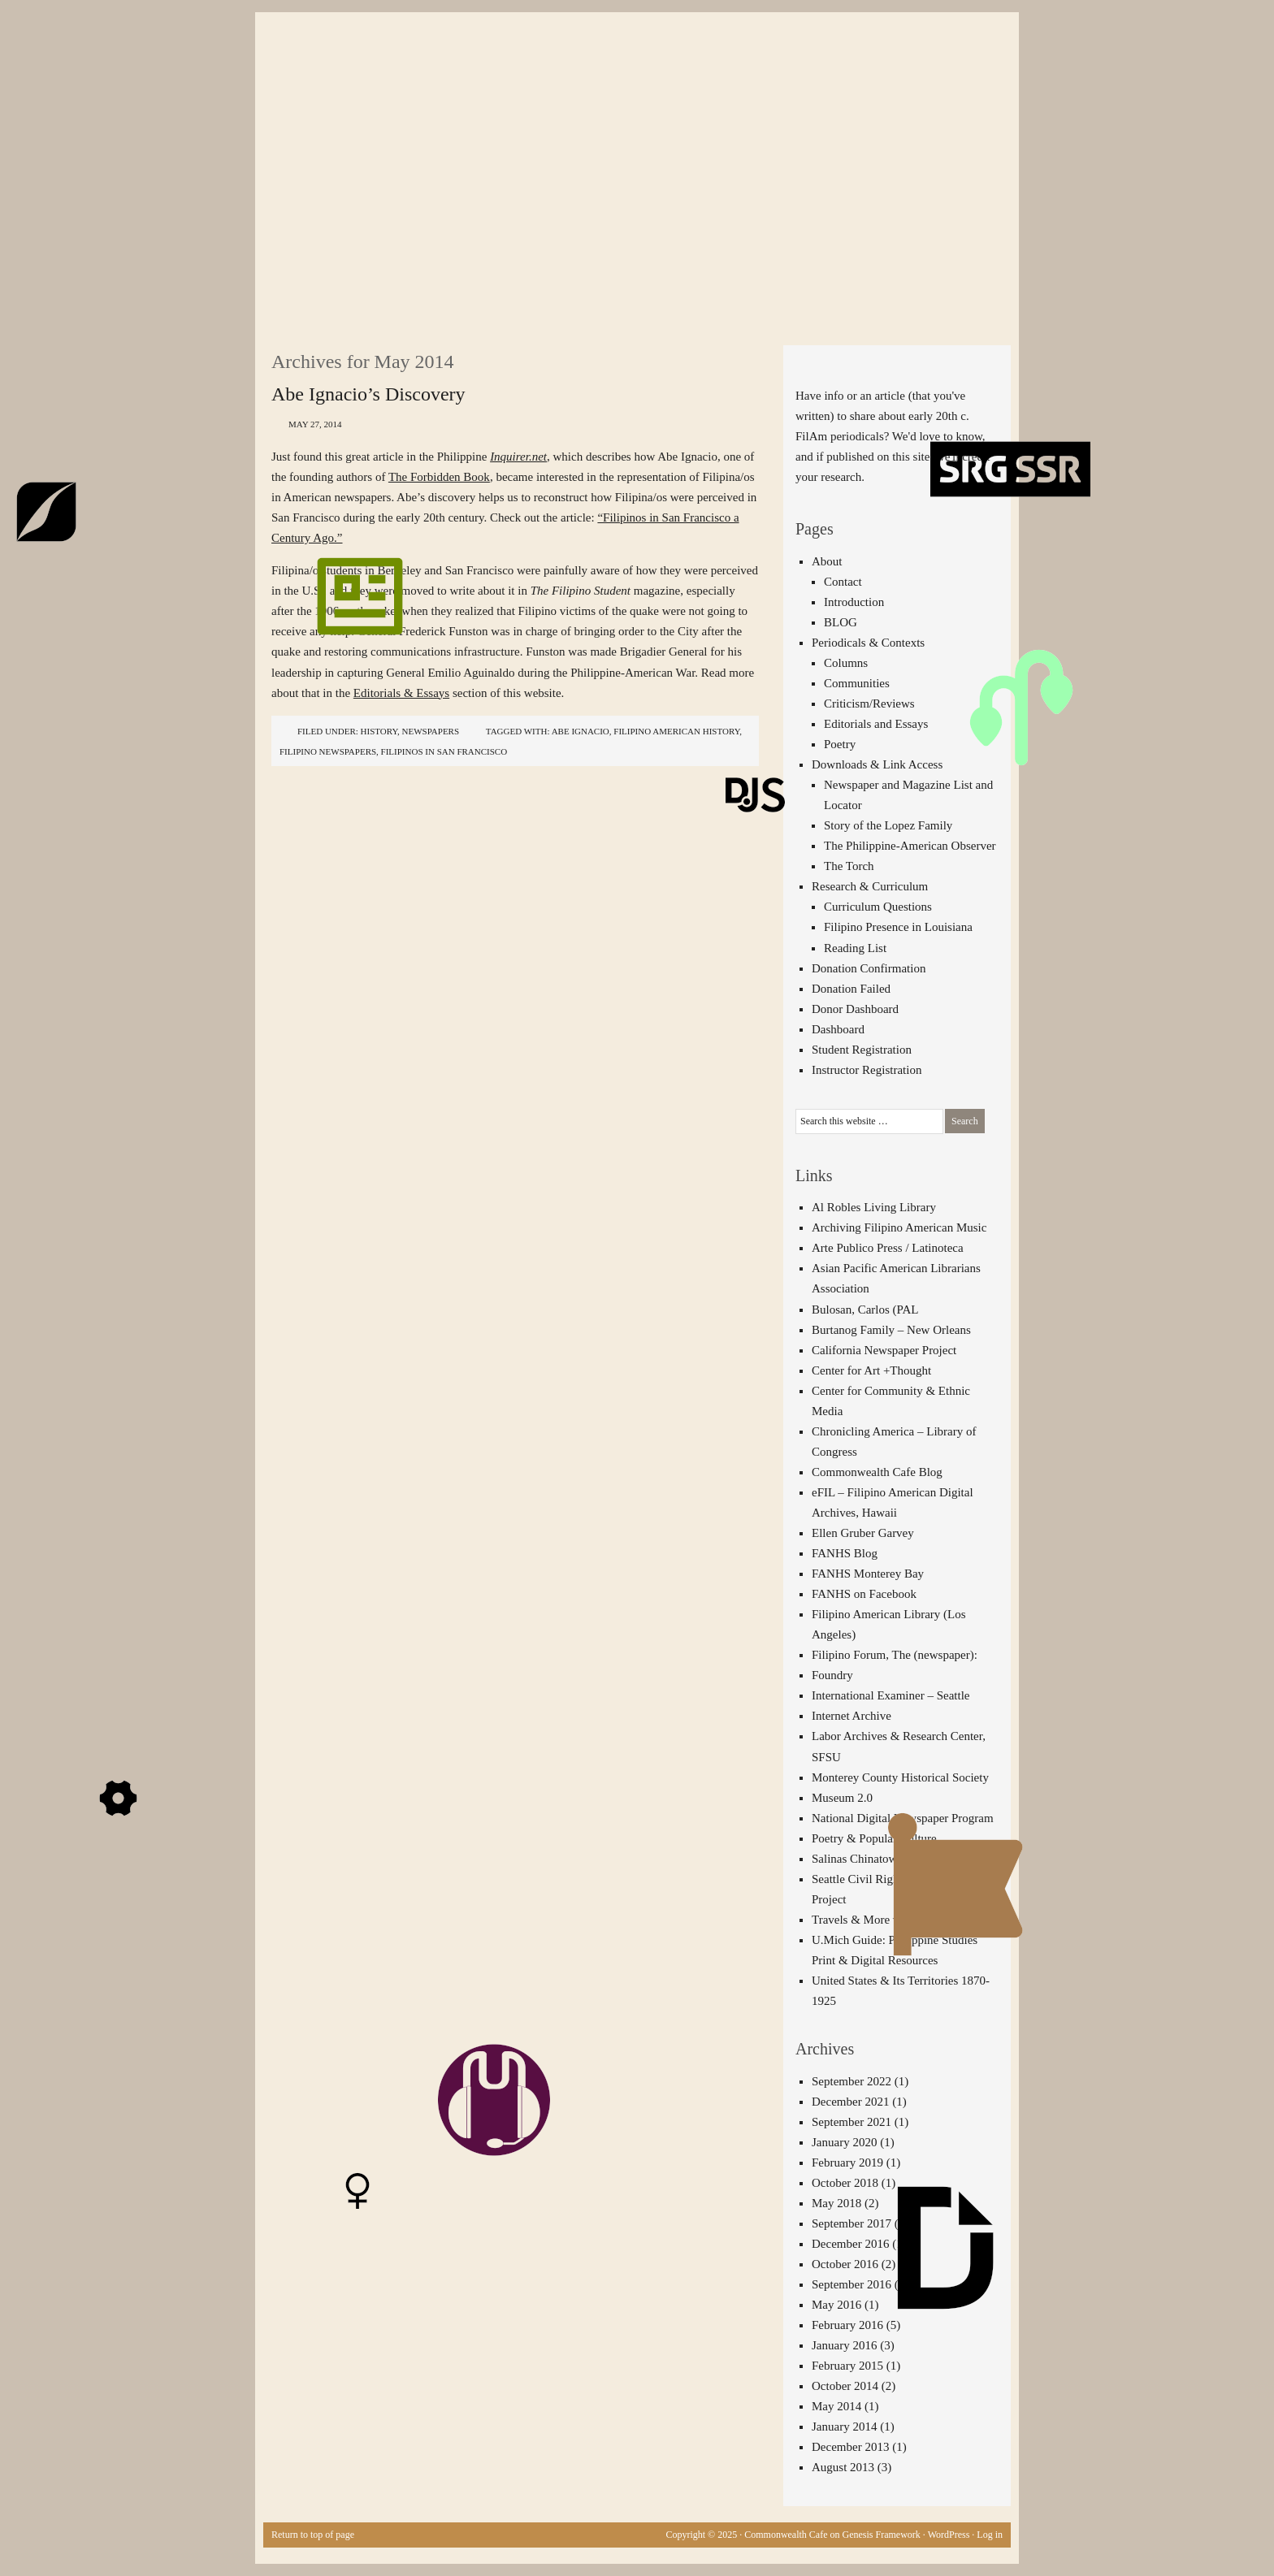 Image resolution: width=1274 pixels, height=2576 pixels. I want to click on open settings menu, so click(118, 1798).